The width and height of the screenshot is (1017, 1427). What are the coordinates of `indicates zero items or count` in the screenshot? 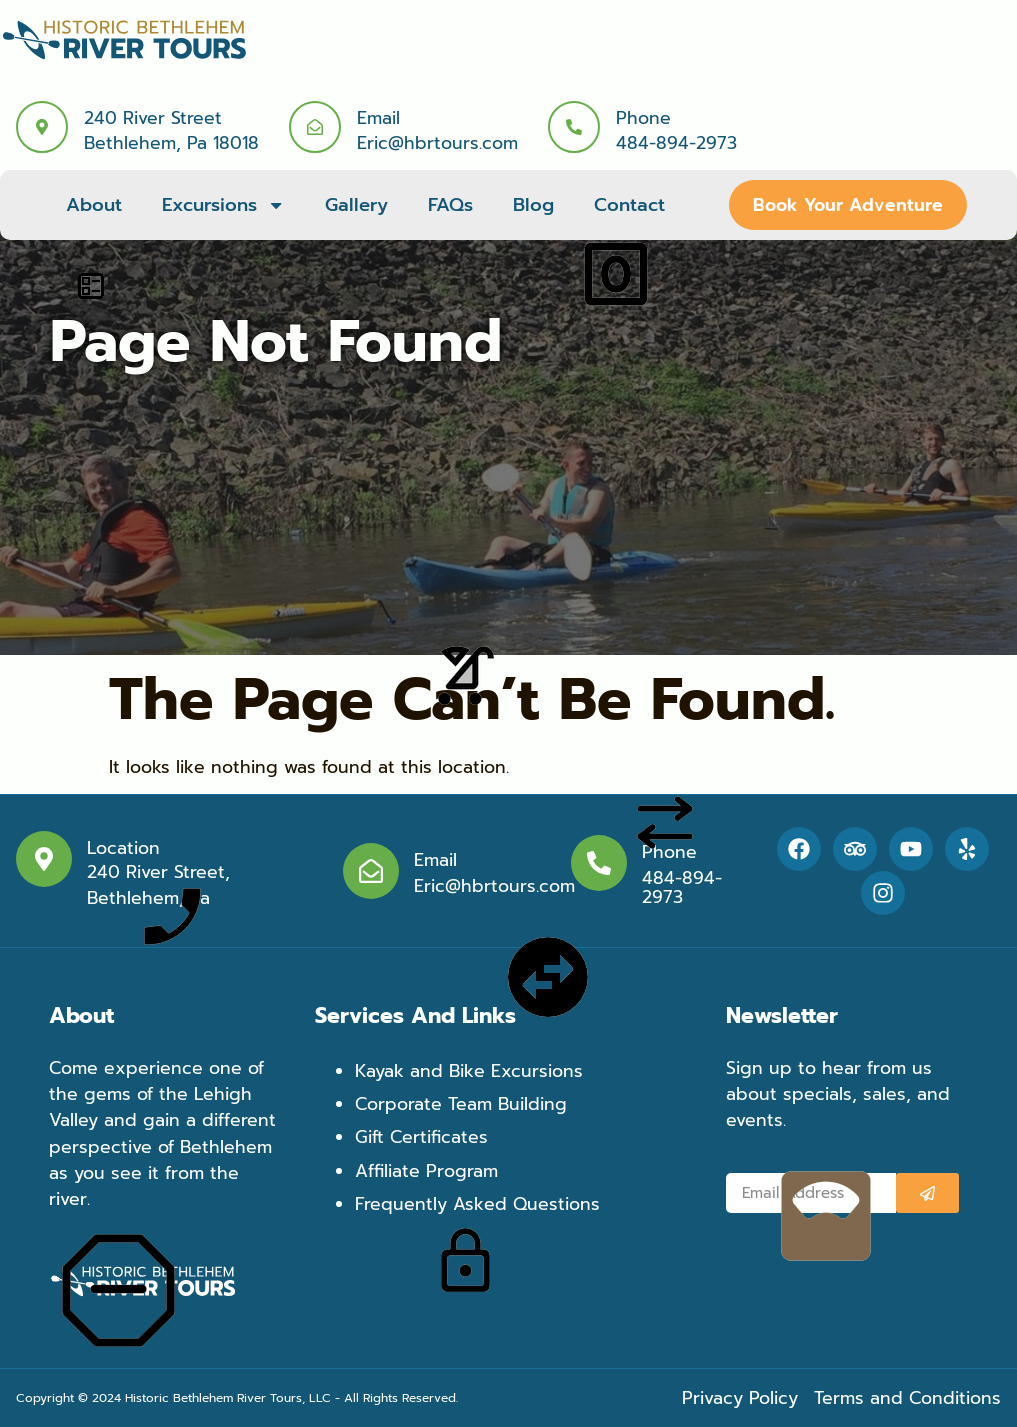 It's located at (616, 274).